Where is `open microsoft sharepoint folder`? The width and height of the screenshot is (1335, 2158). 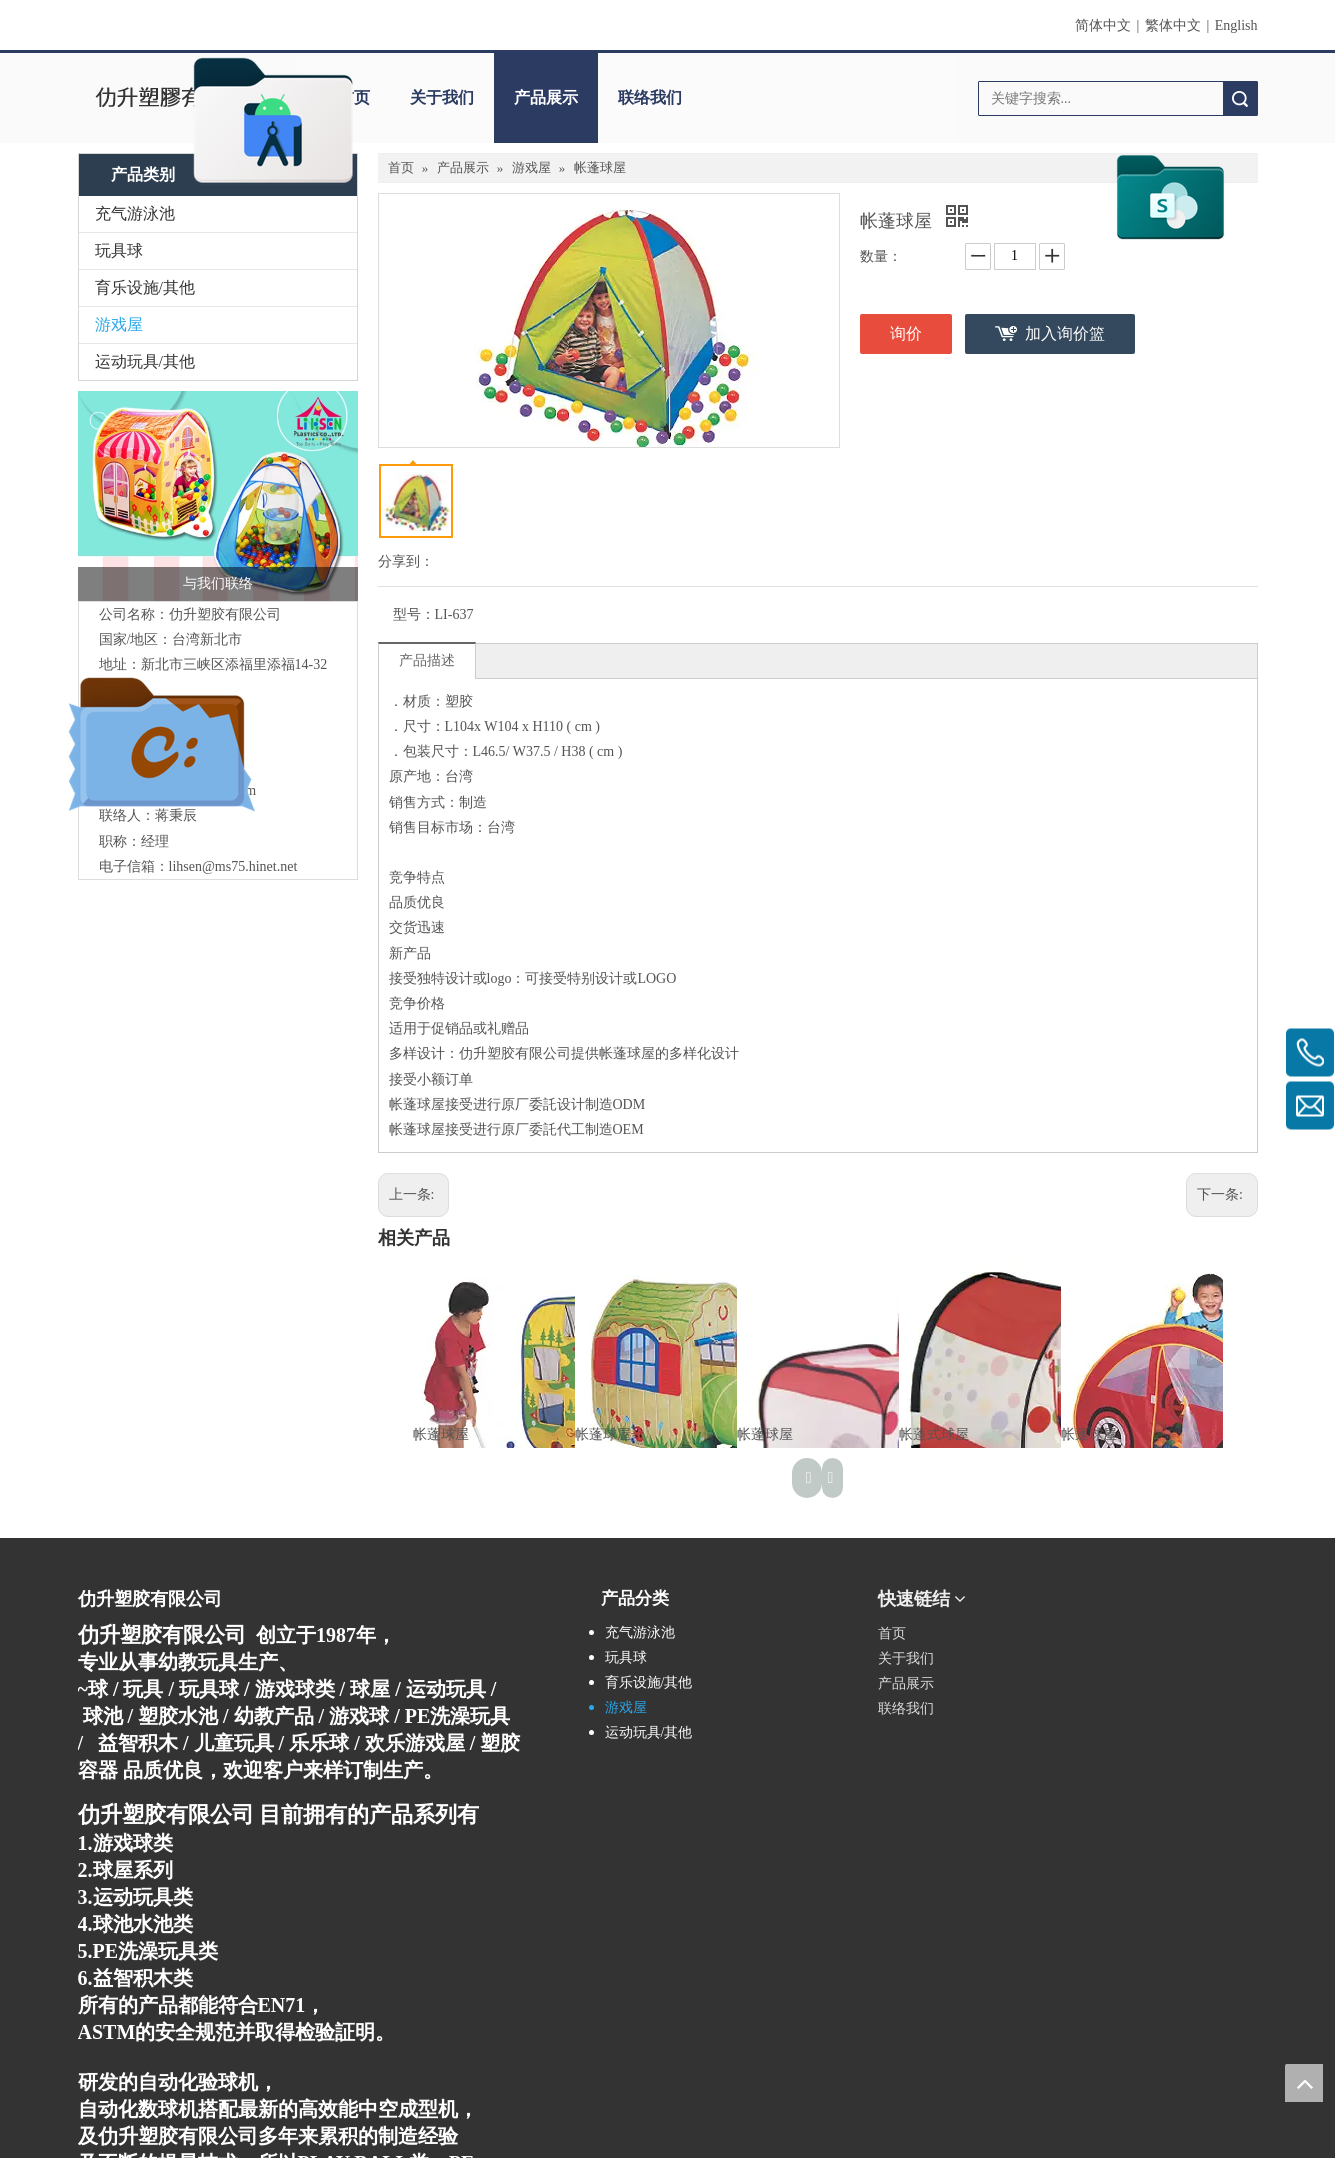
open microsoft sharepoint folder is located at coordinates (1170, 200).